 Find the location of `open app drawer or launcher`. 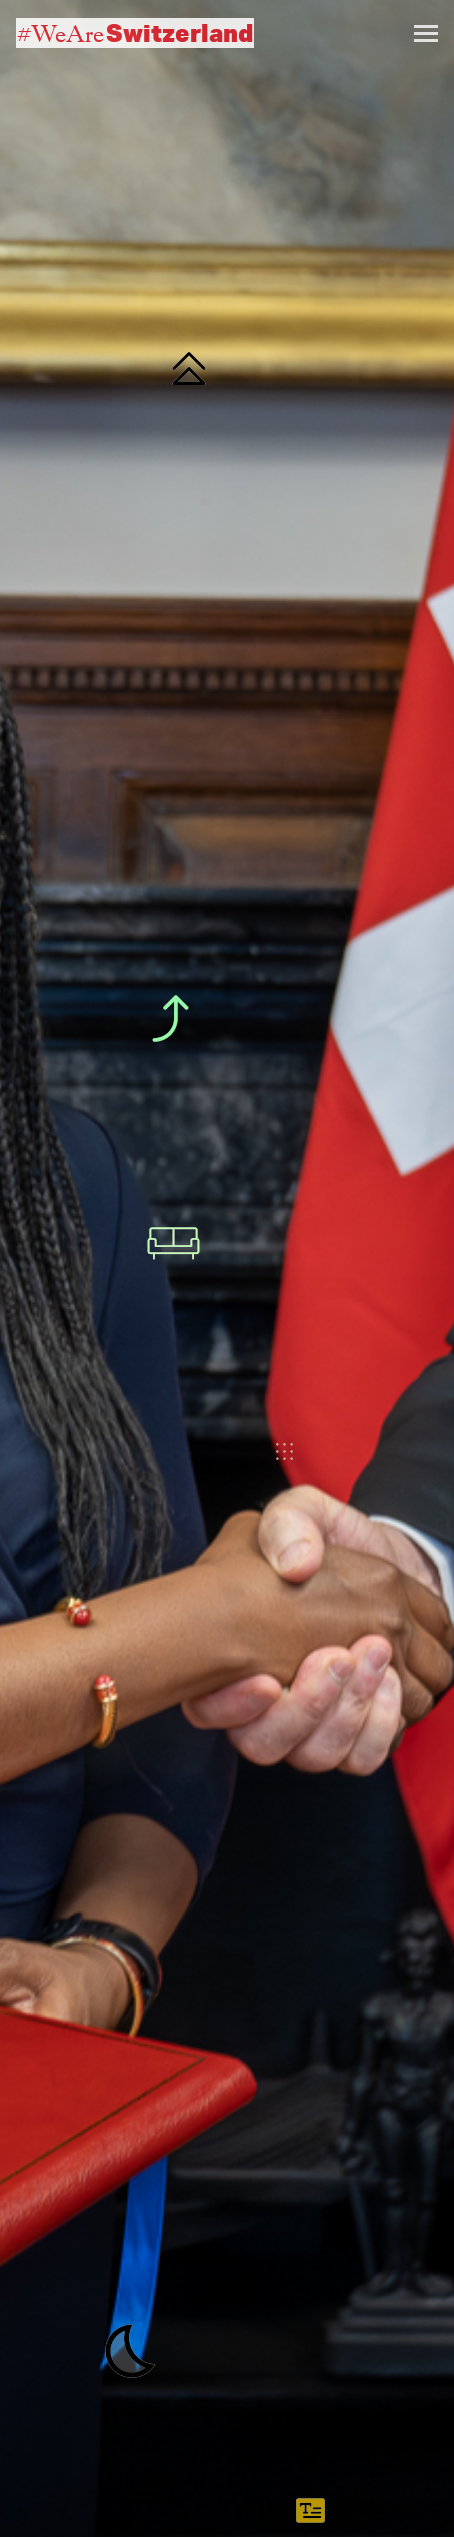

open app drawer or launcher is located at coordinates (284, 1451).